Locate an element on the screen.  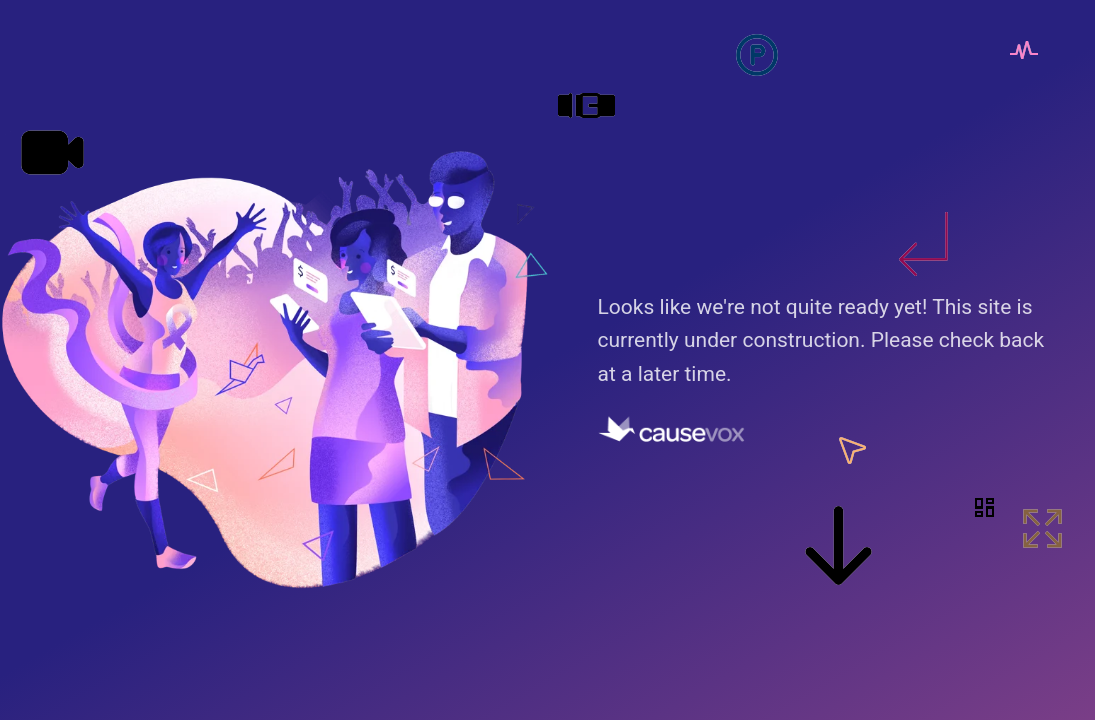
go back to previous line or section is located at coordinates (926, 244).